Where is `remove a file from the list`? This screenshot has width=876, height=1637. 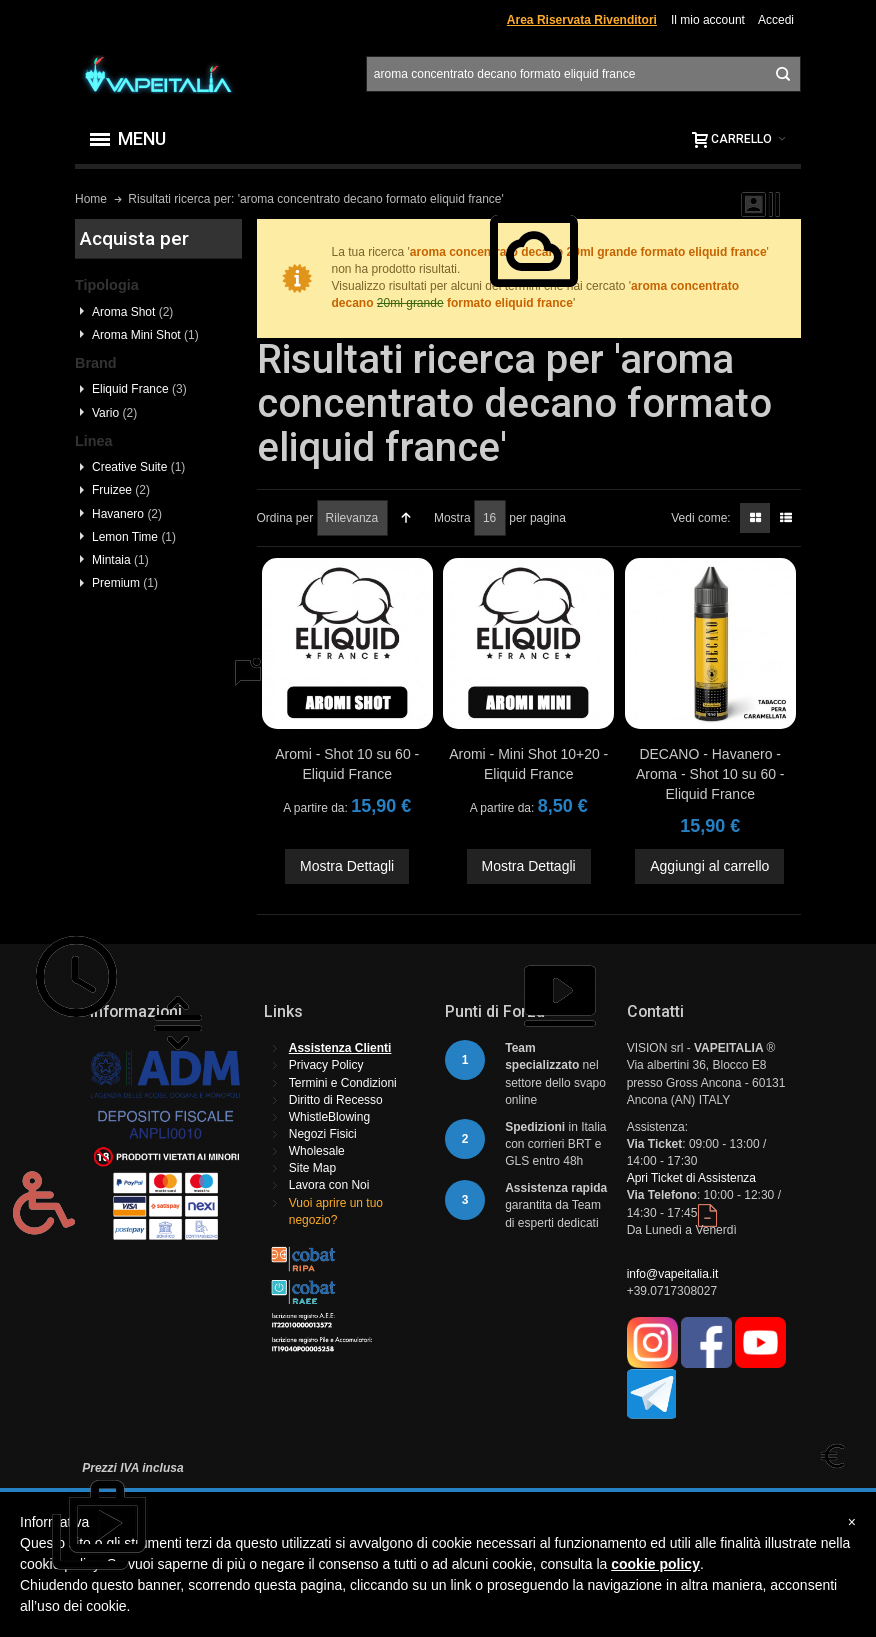
remove a file from the list is located at coordinates (707, 1215).